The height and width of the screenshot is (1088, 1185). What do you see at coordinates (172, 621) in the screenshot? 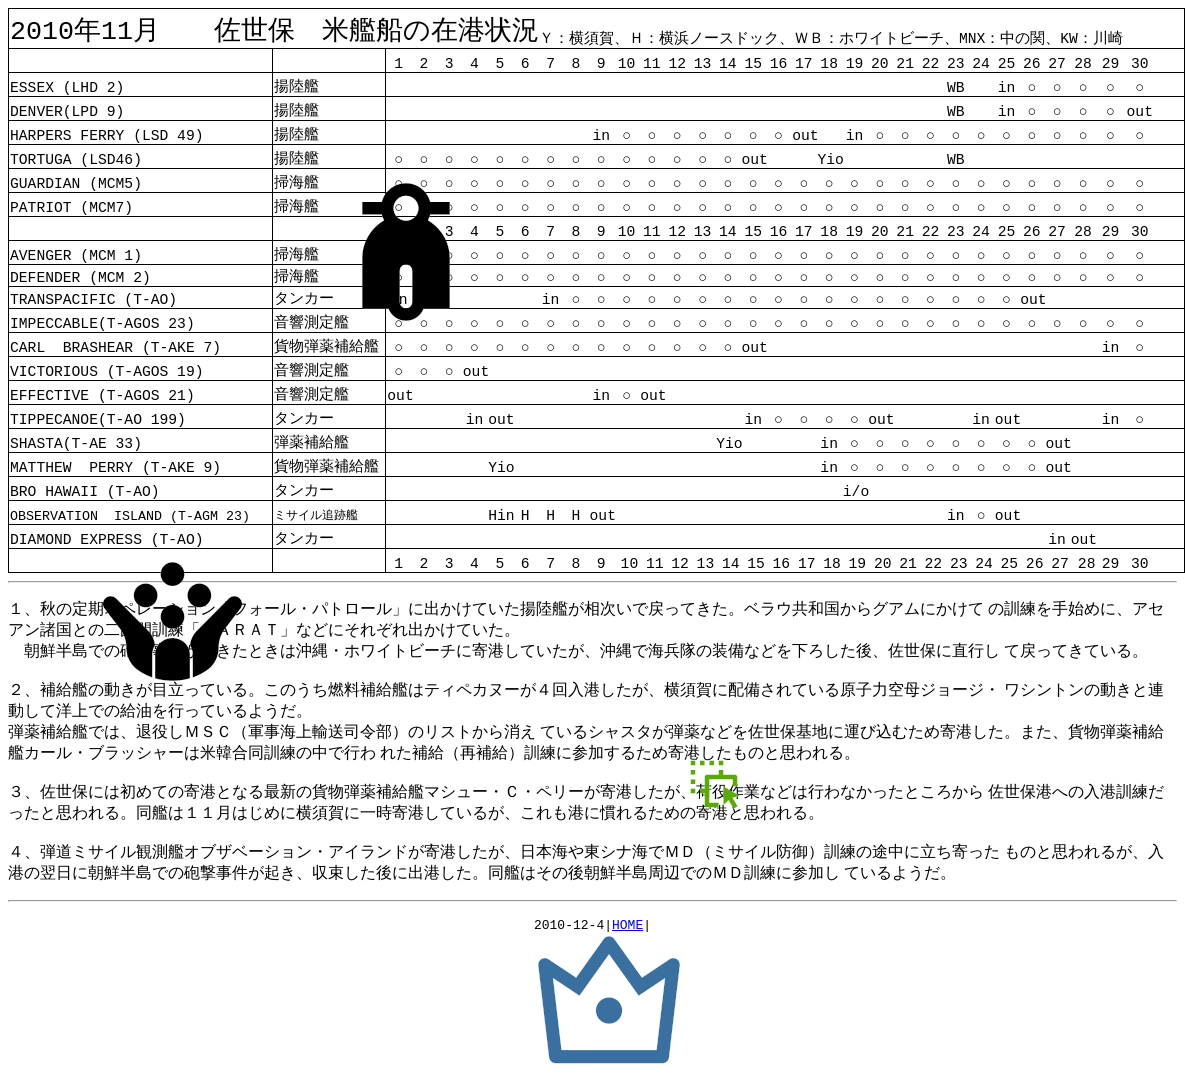
I see `open the Google Crowdsource app` at bounding box center [172, 621].